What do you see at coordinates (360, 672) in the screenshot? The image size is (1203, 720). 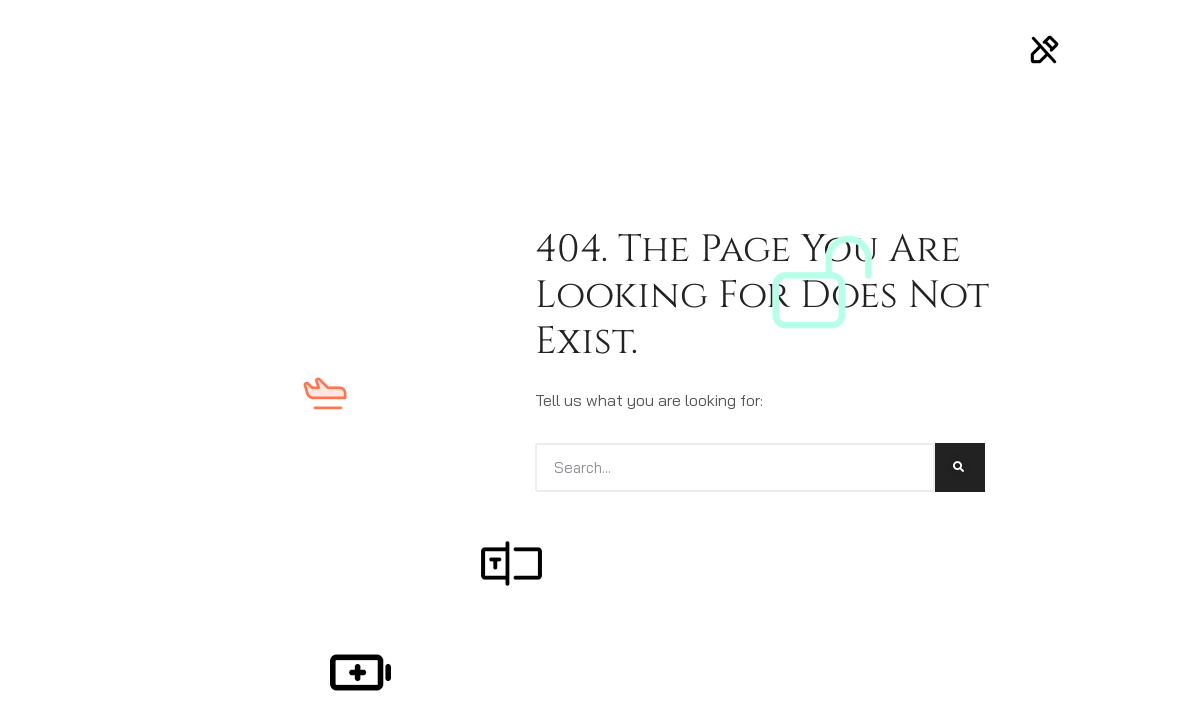 I see `add or extend battery life` at bounding box center [360, 672].